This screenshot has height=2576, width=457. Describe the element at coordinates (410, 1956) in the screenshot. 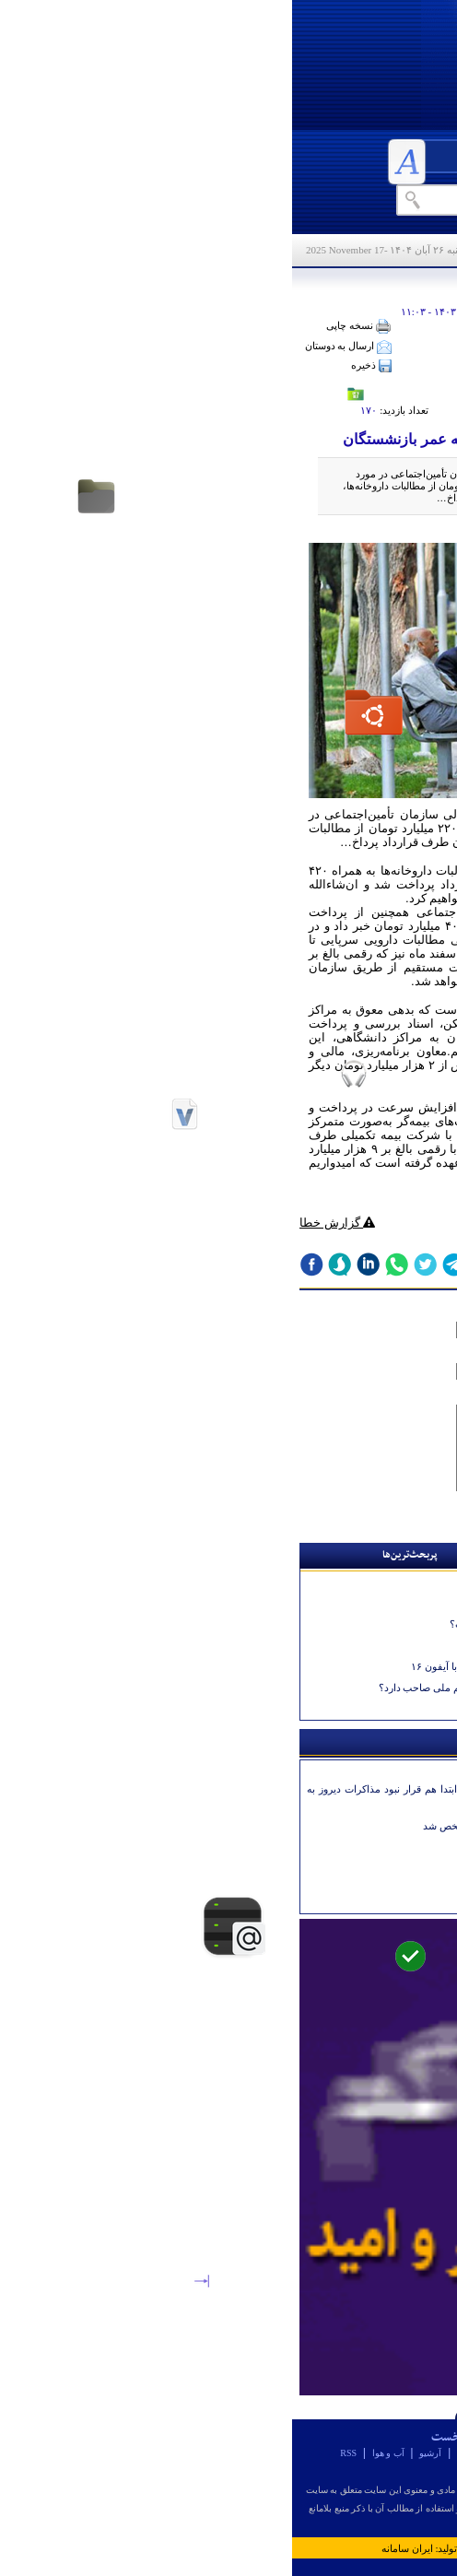

I see `confirm or accept an action` at that location.